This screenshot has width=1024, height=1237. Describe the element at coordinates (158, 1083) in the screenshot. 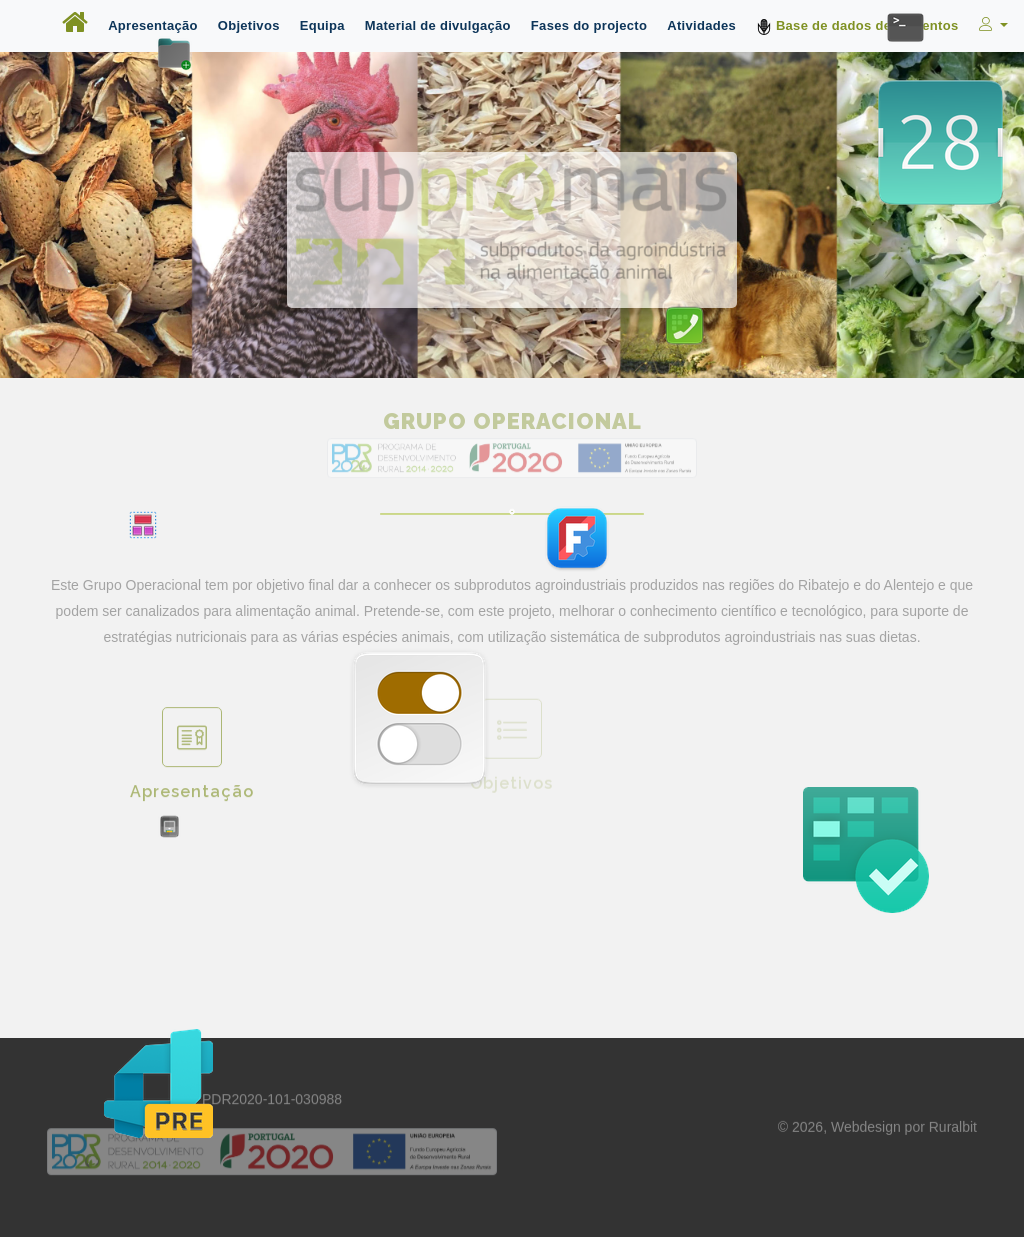

I see `open visual blend preview application` at that location.